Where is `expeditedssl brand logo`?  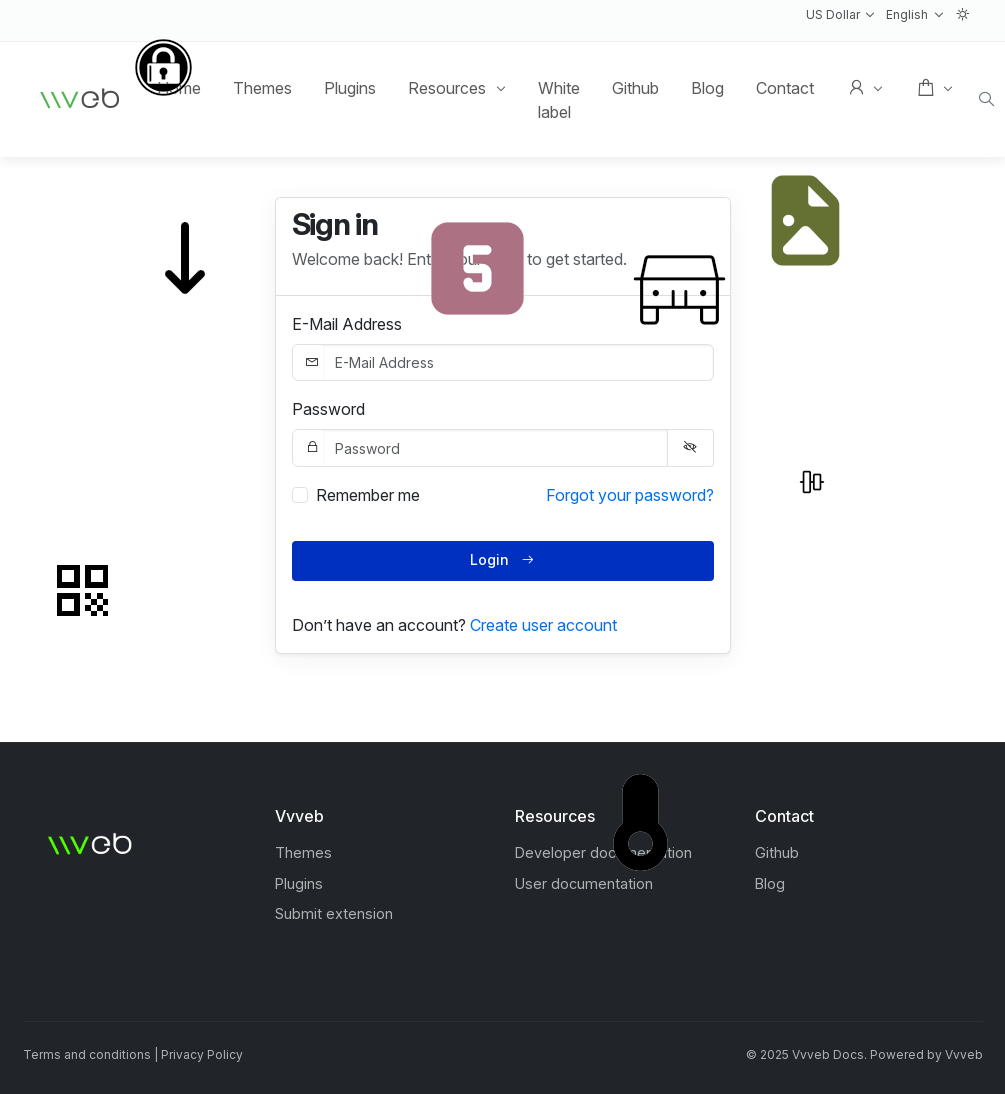
expeditedssl brand logo is located at coordinates (163, 67).